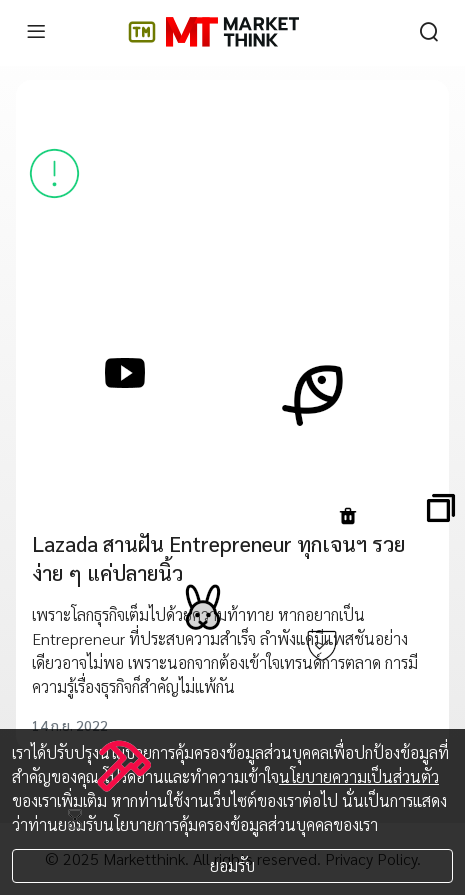 This screenshot has width=465, height=895. What do you see at coordinates (441, 508) in the screenshot?
I see `copy to clipboard` at bounding box center [441, 508].